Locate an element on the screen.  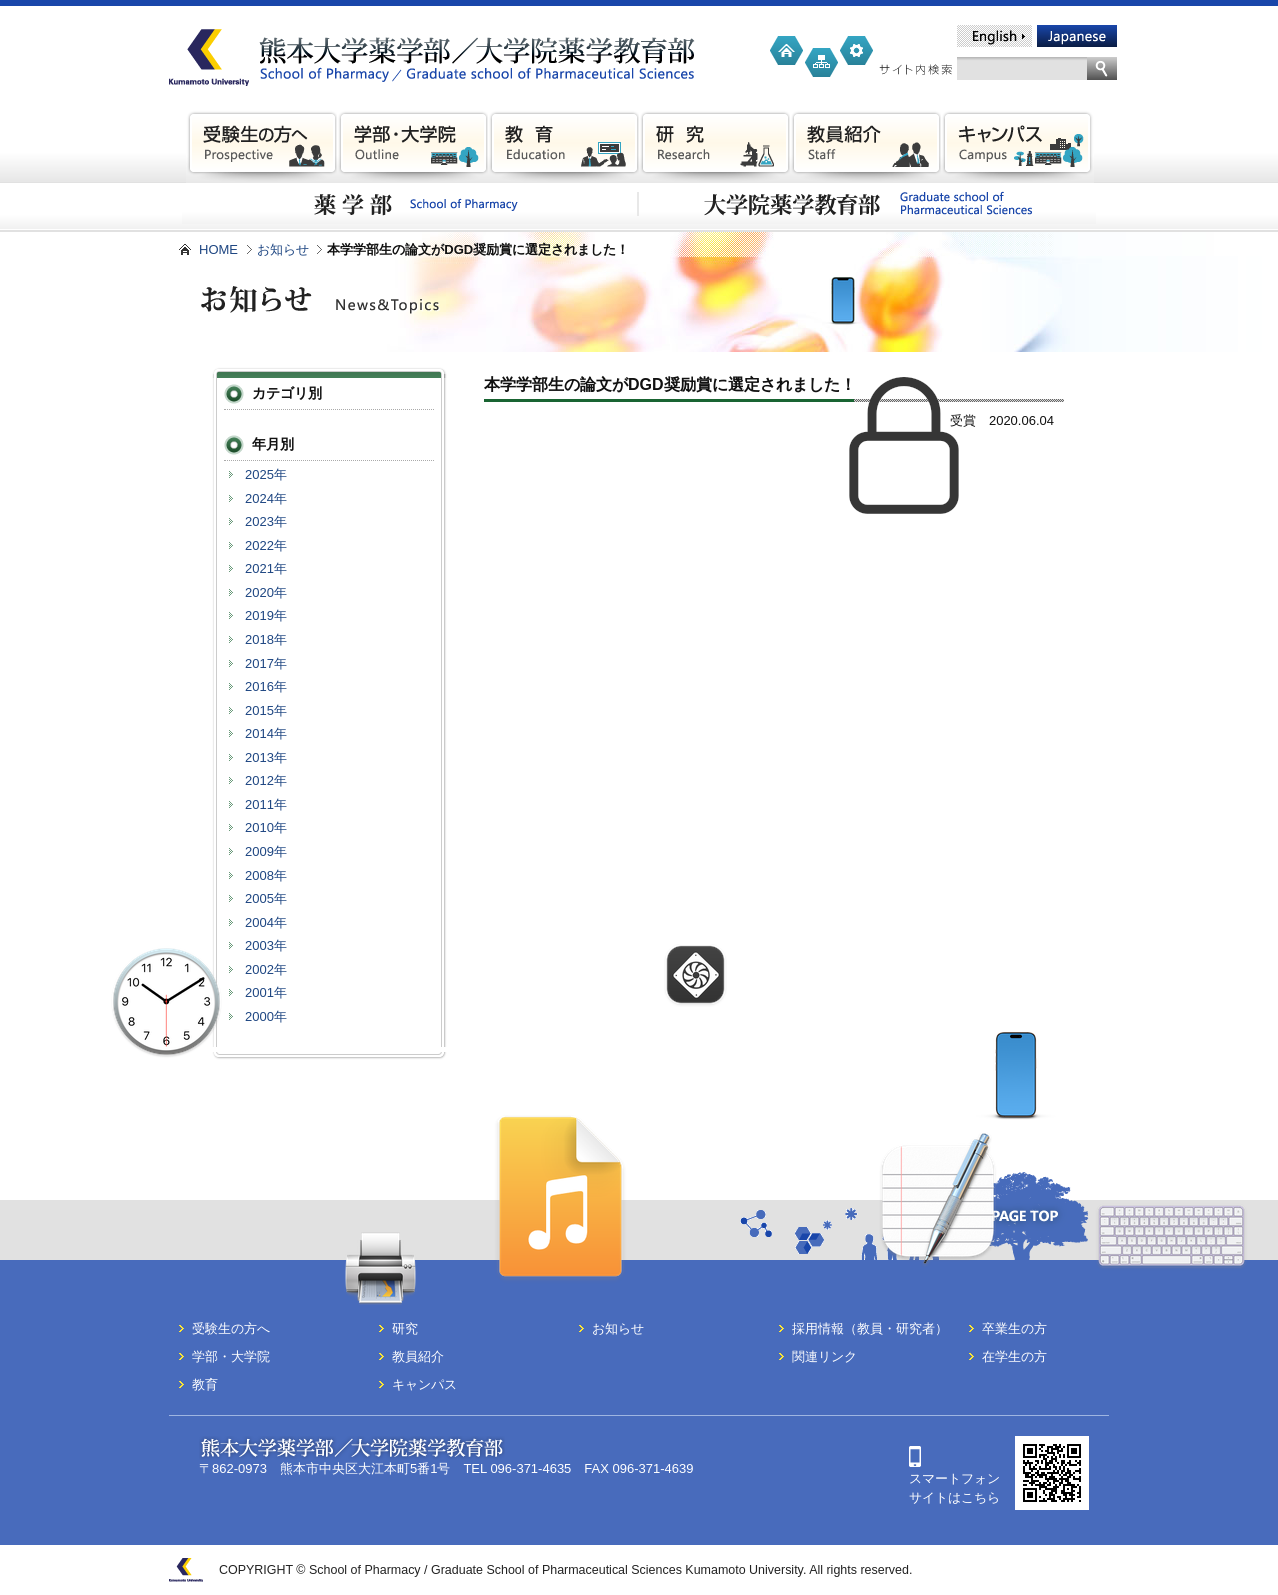
access date and time settings is located at coordinates (166, 1001).